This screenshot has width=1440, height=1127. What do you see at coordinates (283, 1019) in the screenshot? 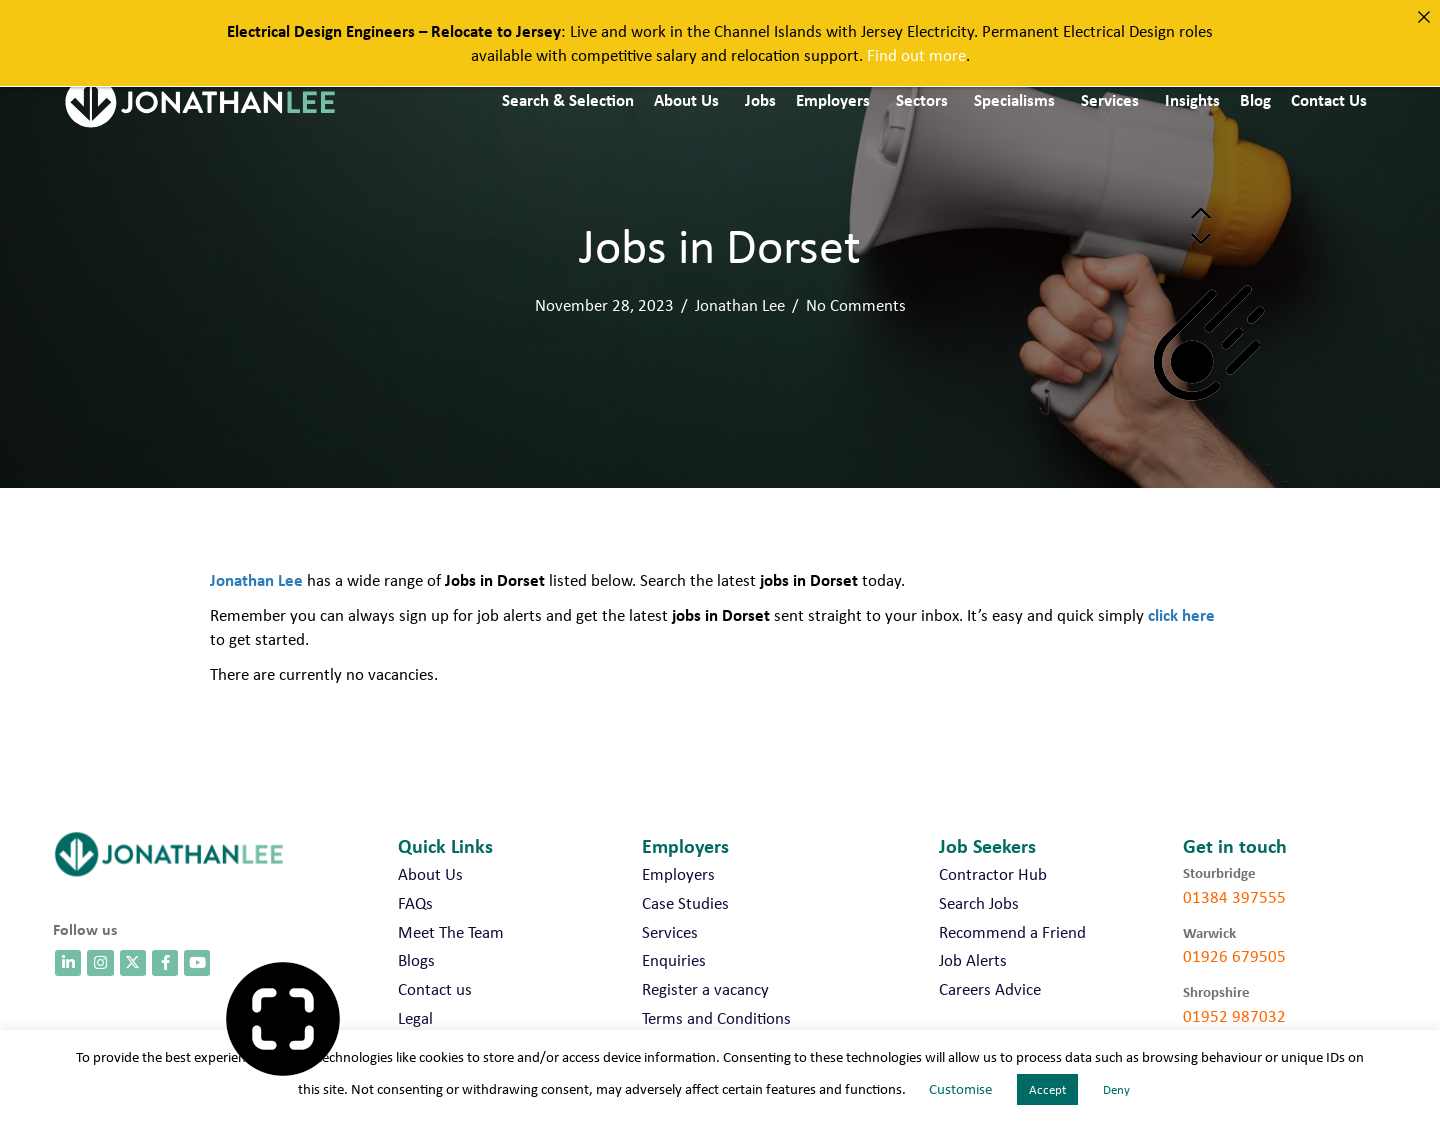
I see `tap to scan a QR code or barcode` at bounding box center [283, 1019].